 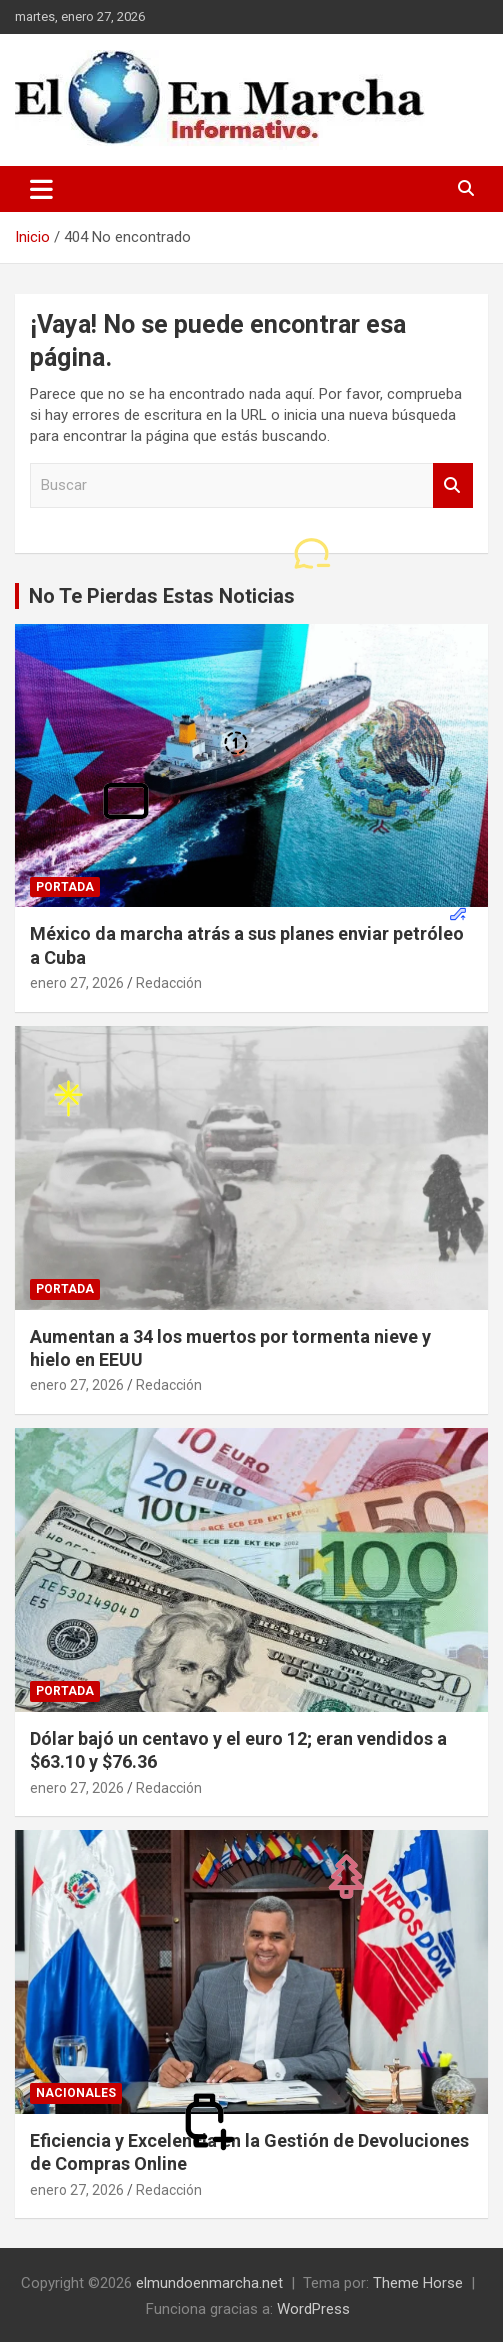 What do you see at coordinates (311, 553) in the screenshot?
I see `remove a message or conversation` at bounding box center [311, 553].